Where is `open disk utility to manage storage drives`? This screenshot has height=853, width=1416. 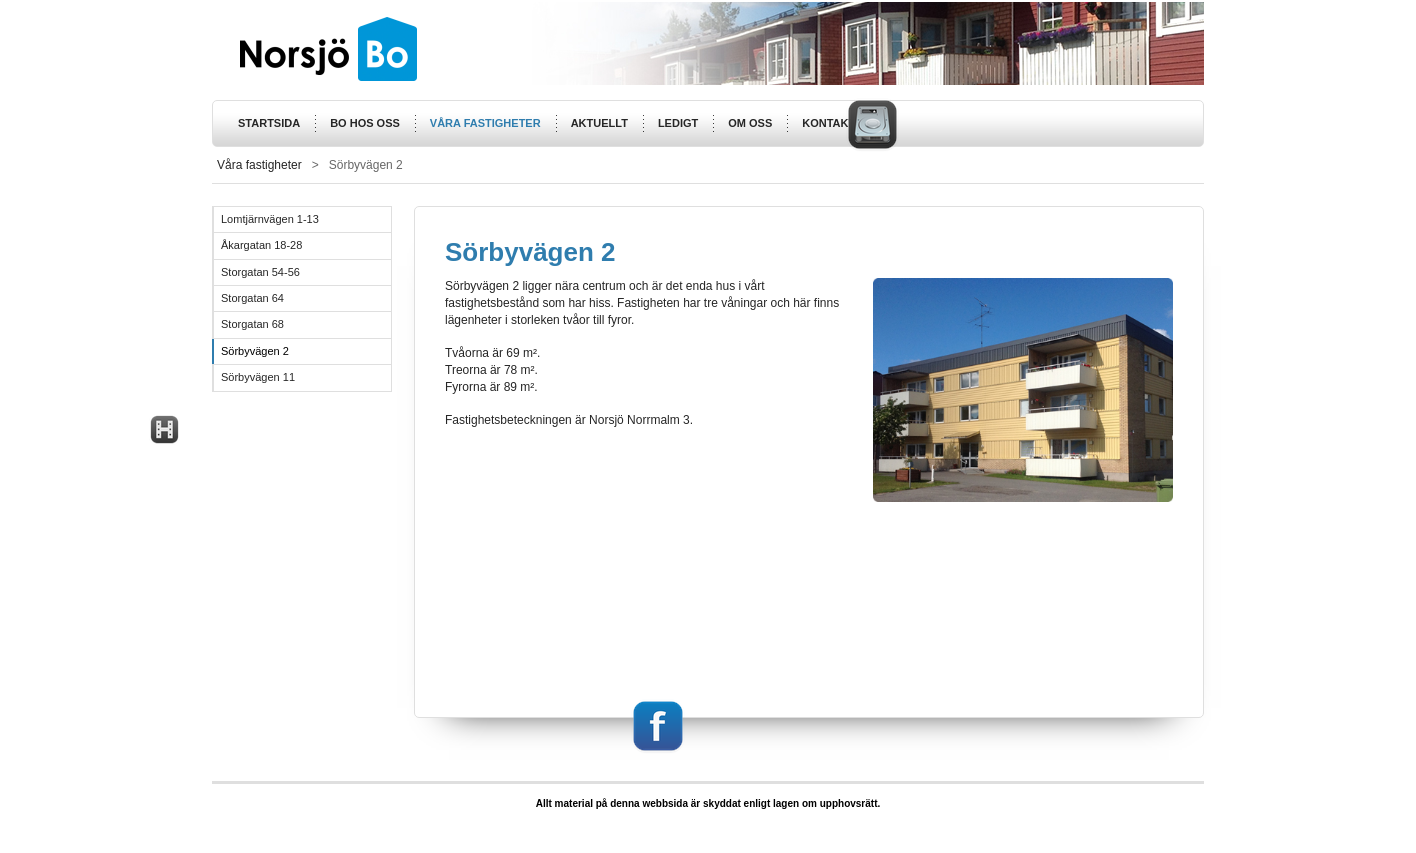
open disk utility to manage storage drives is located at coordinates (872, 124).